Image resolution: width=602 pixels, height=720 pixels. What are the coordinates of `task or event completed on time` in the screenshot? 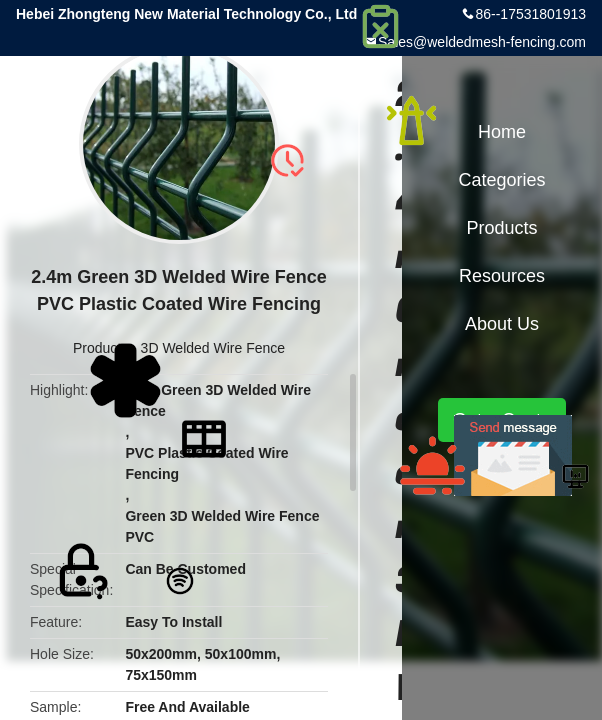 It's located at (287, 160).